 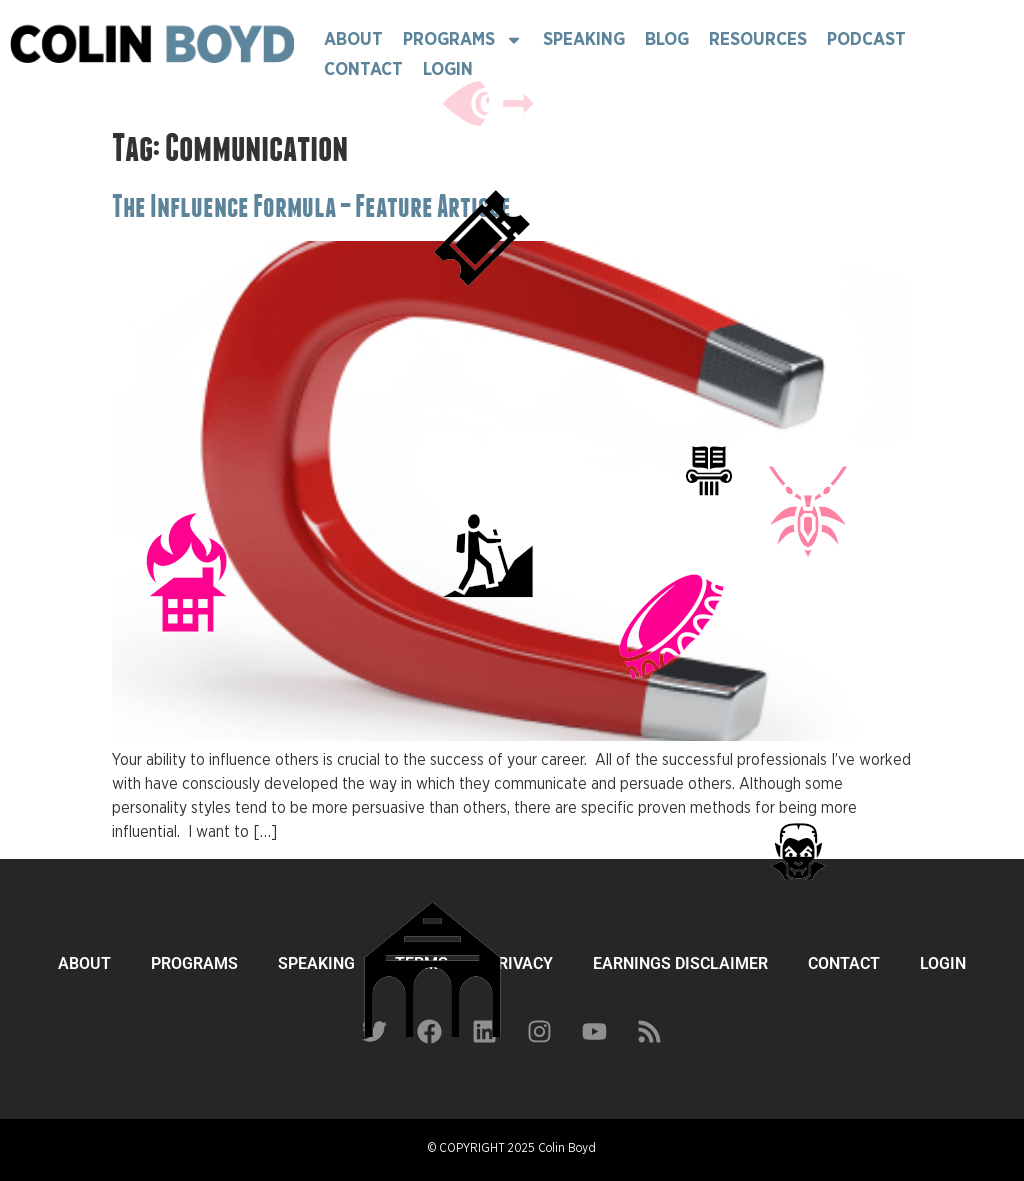 I want to click on explore hiking trails nearby, so click(x=488, y=552).